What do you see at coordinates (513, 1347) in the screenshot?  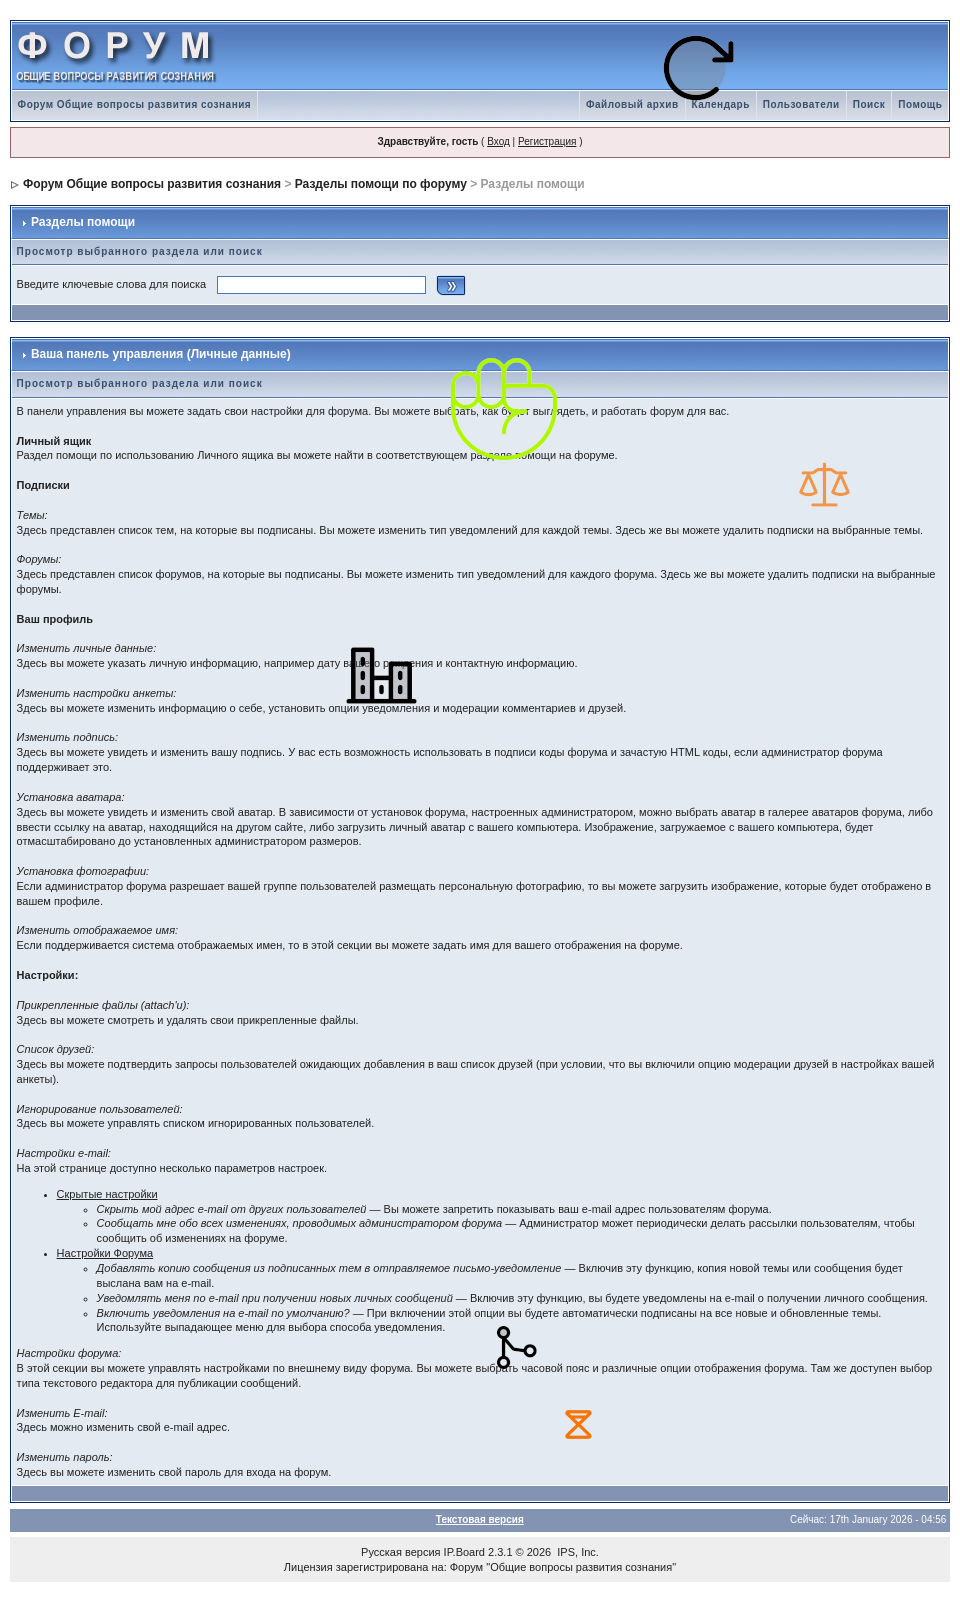 I see `merge branches in version control` at bounding box center [513, 1347].